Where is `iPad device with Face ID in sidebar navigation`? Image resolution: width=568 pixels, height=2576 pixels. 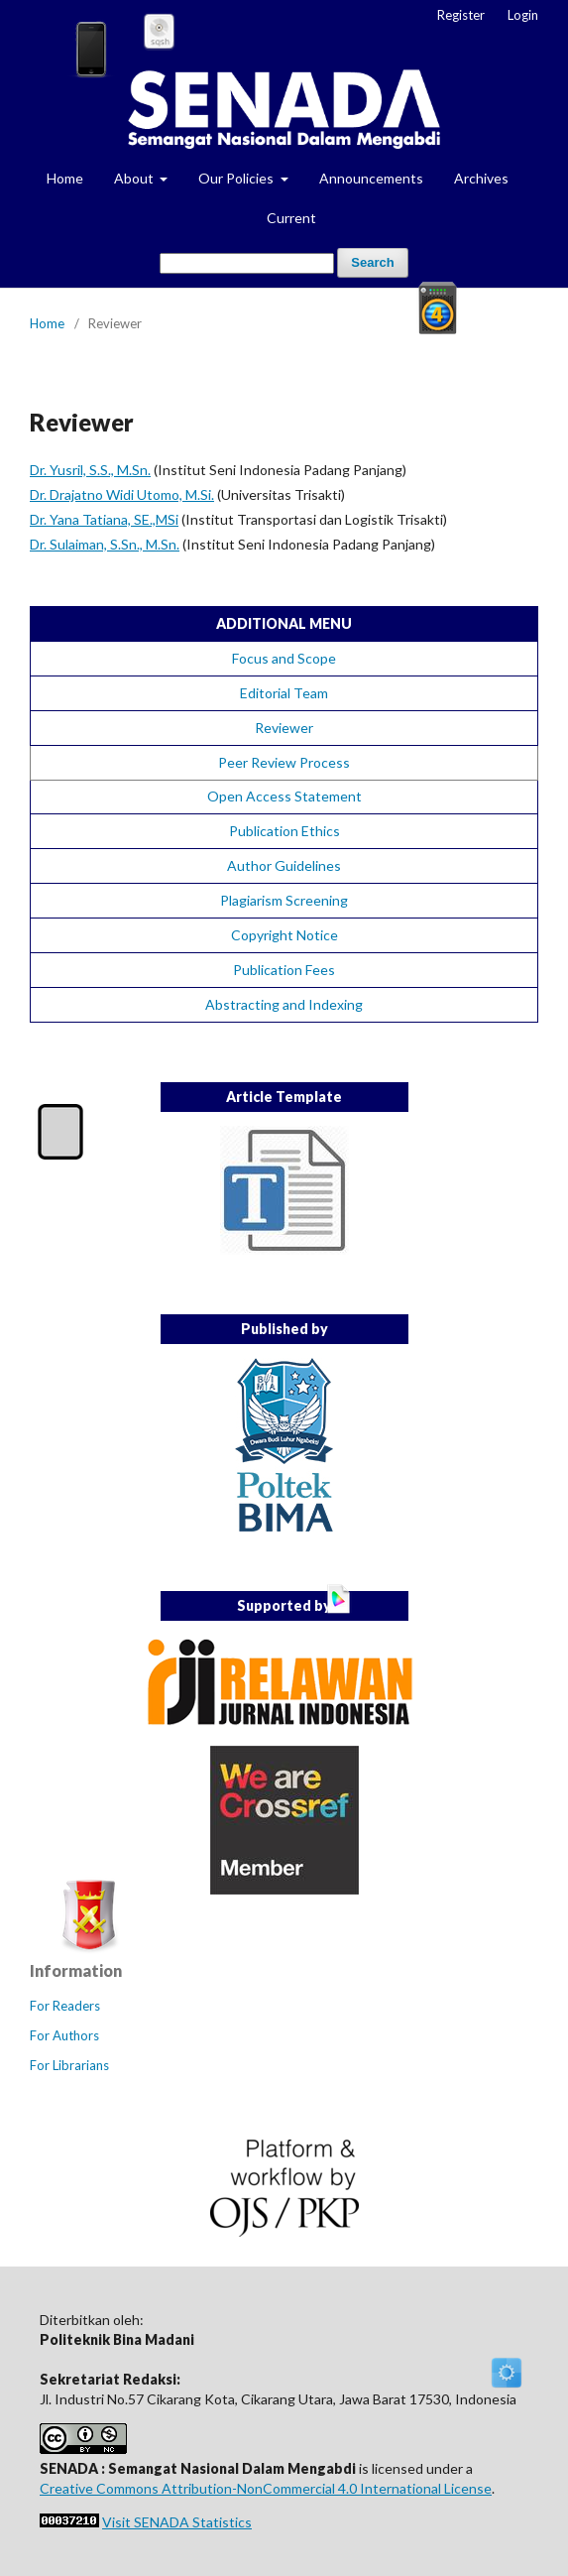
iPad device with Face ID in sidebar navigation is located at coordinates (60, 1132).